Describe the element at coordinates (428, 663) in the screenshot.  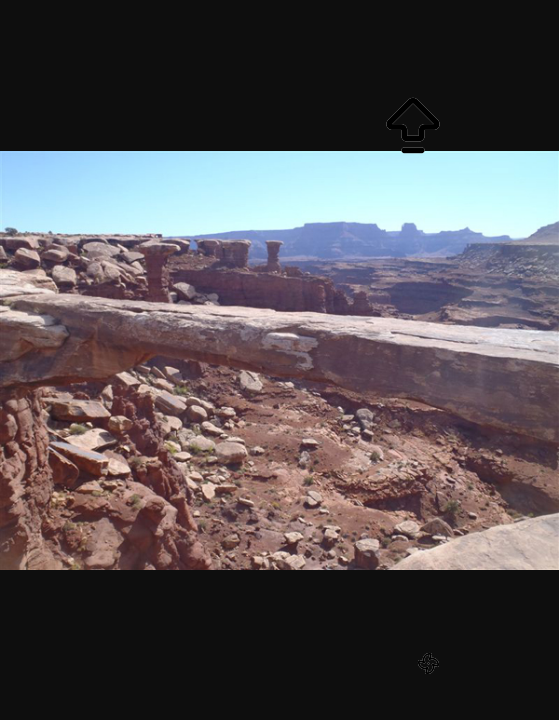
I see `adjust fan or ventilation settings` at that location.